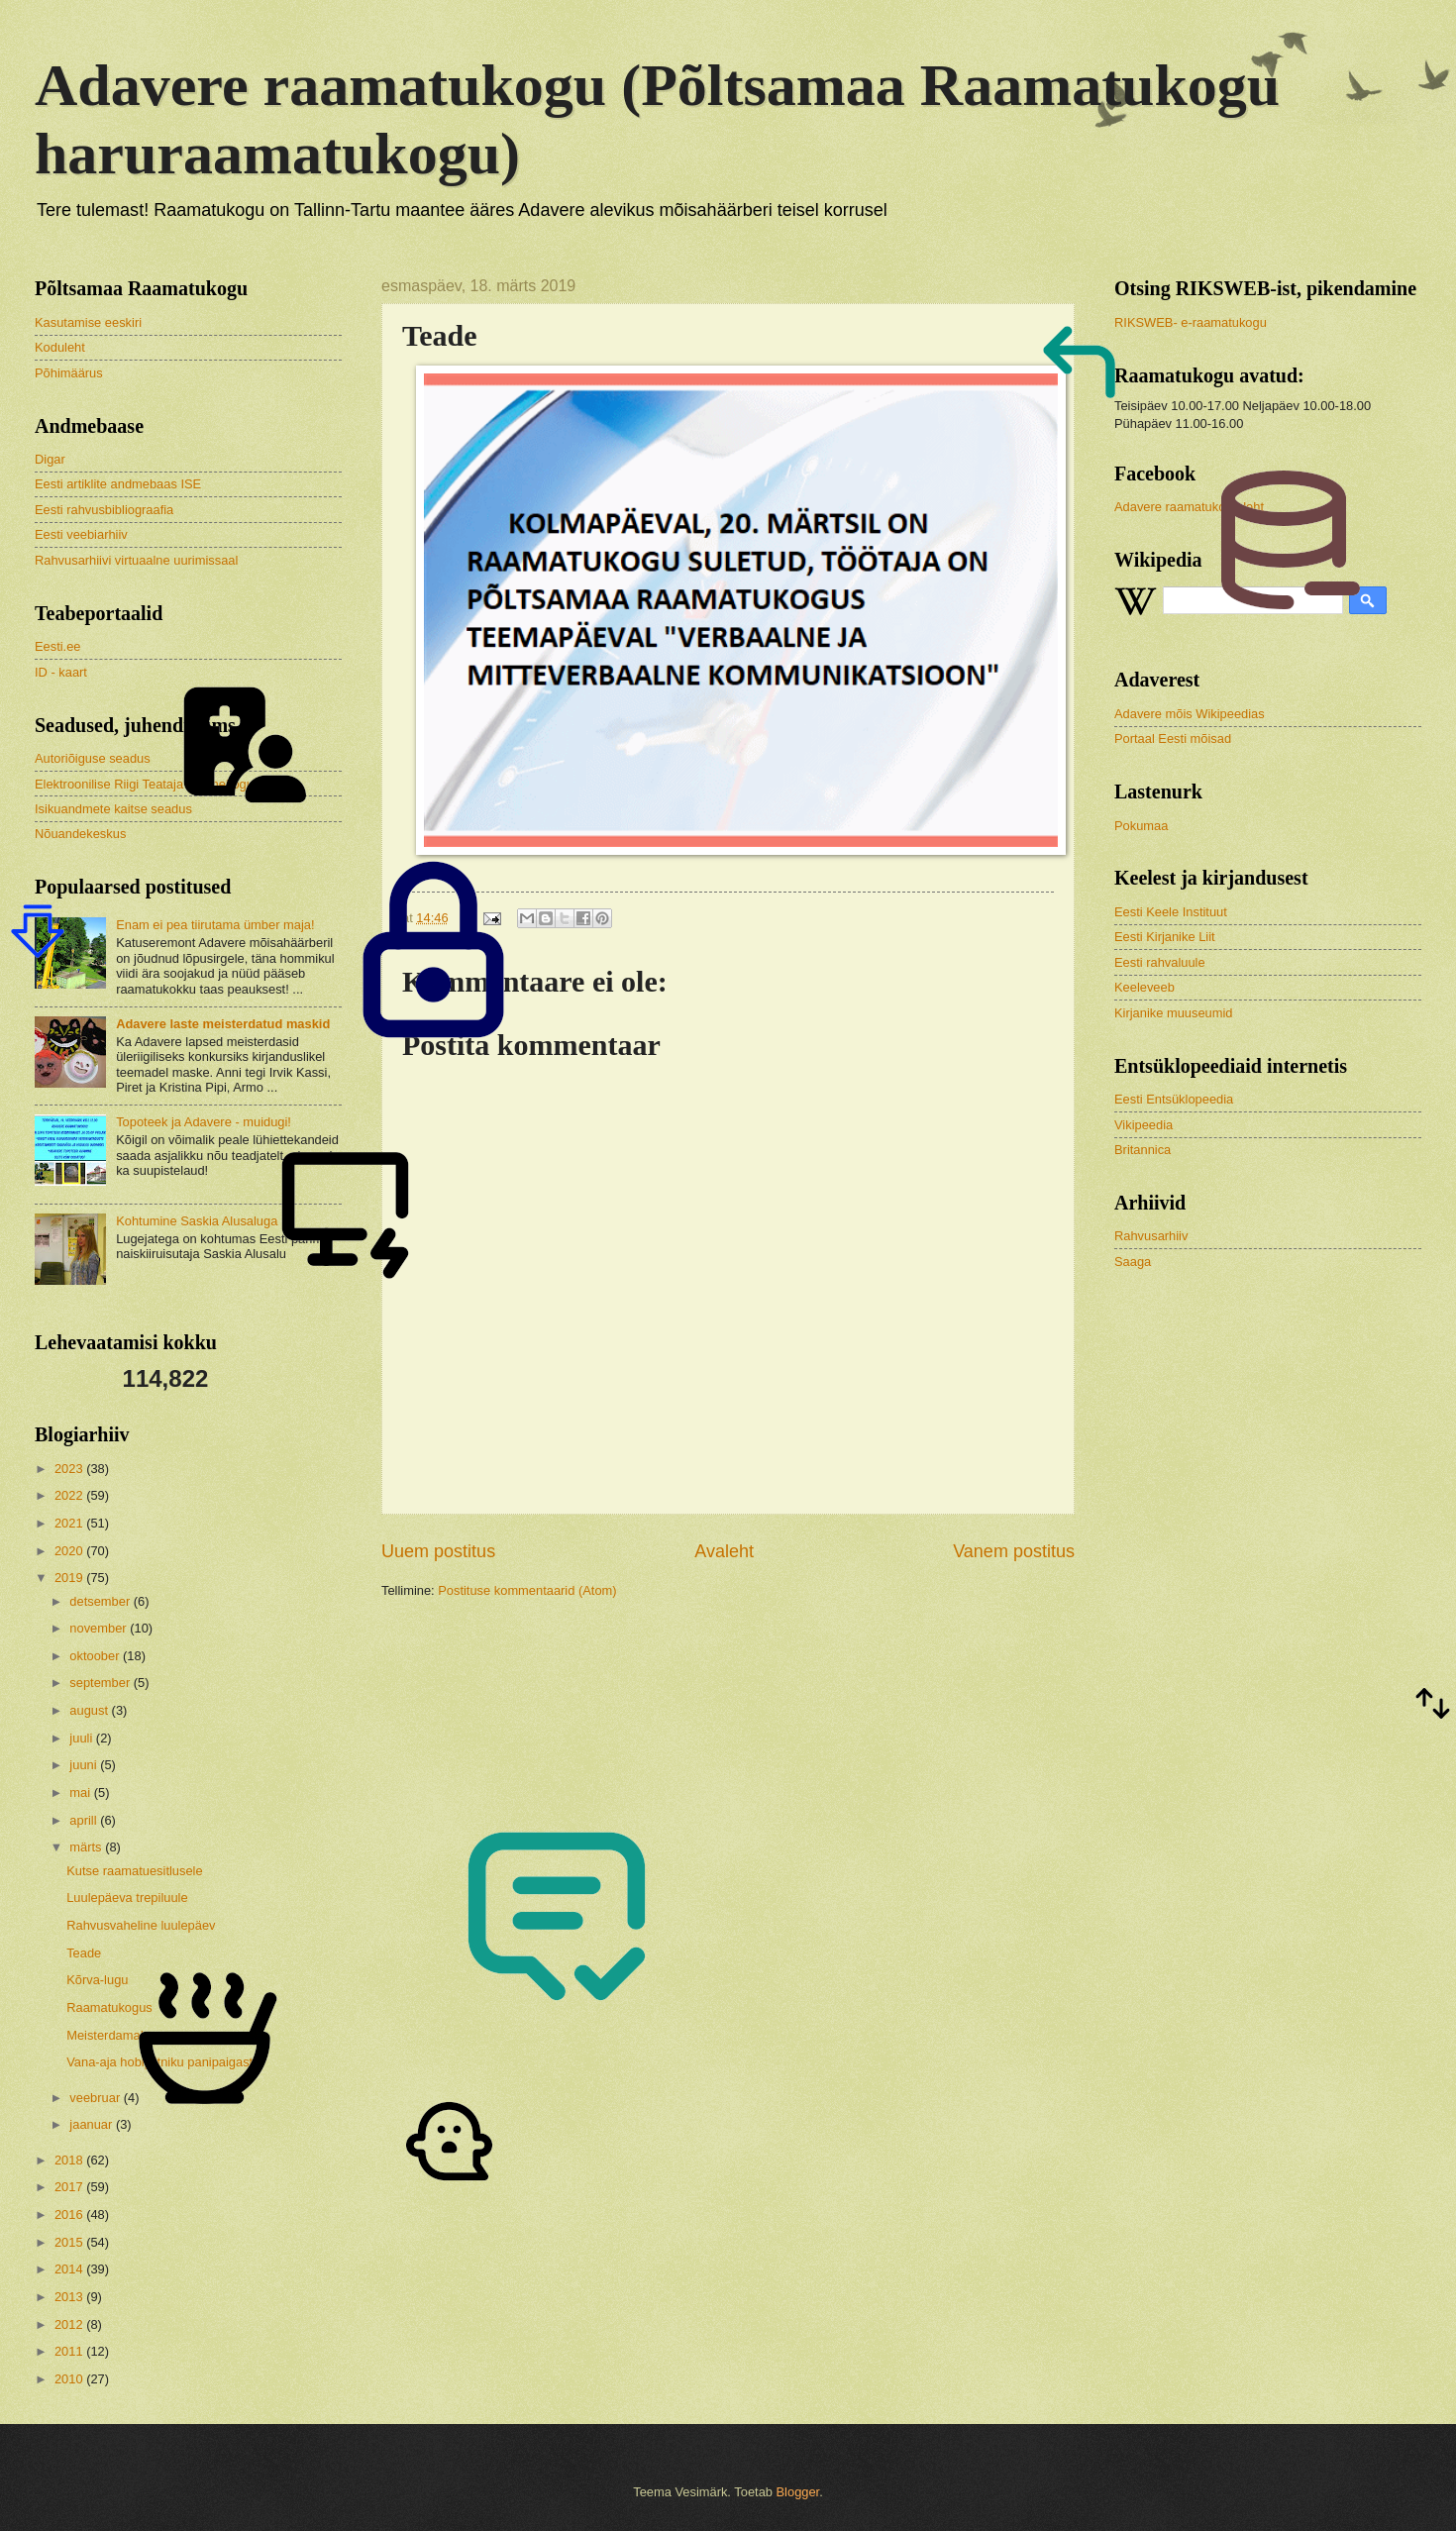 The width and height of the screenshot is (1456, 2531). What do you see at coordinates (449, 2141) in the screenshot?
I see `enable ghost mode or incognito browsing` at bounding box center [449, 2141].